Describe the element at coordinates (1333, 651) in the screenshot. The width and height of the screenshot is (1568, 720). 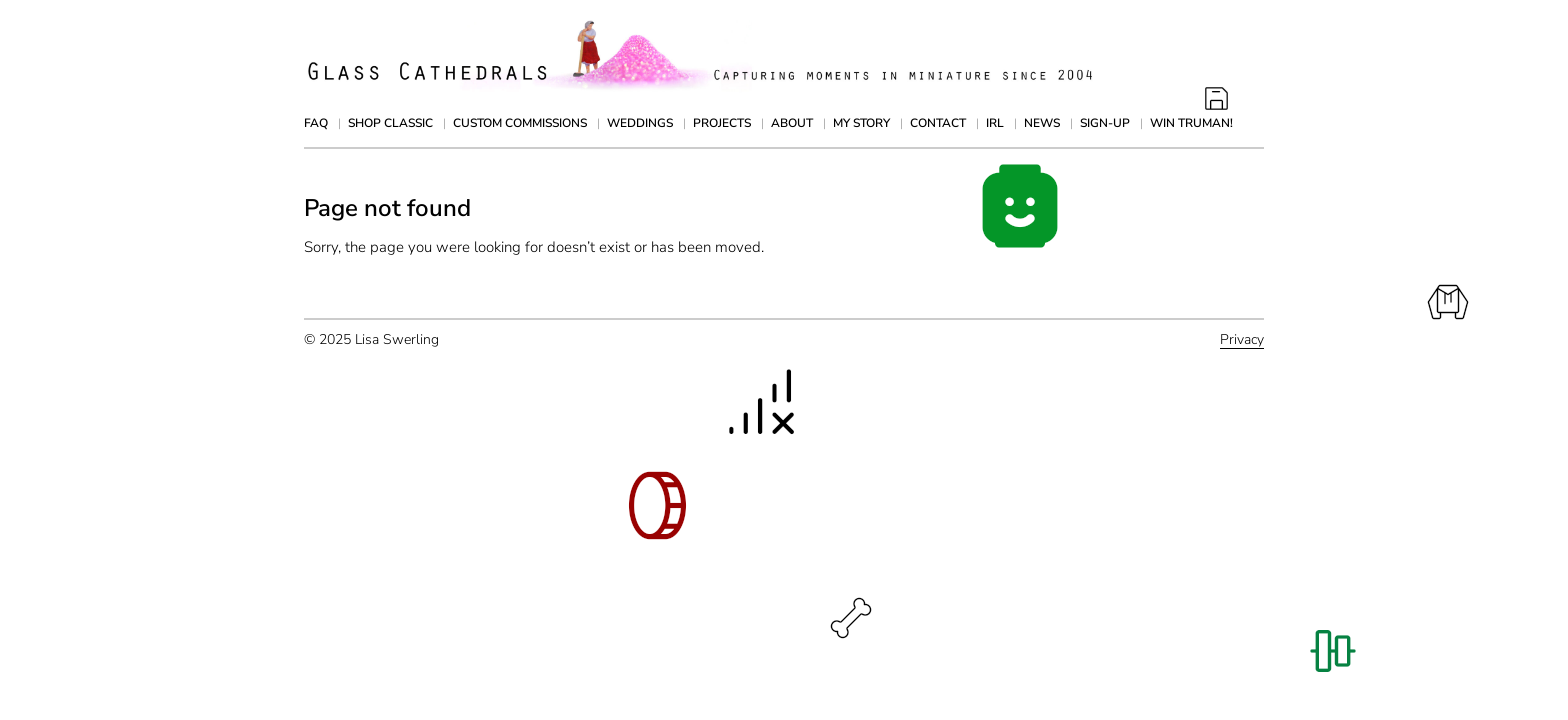
I see `align selected objects to vertical center` at that location.